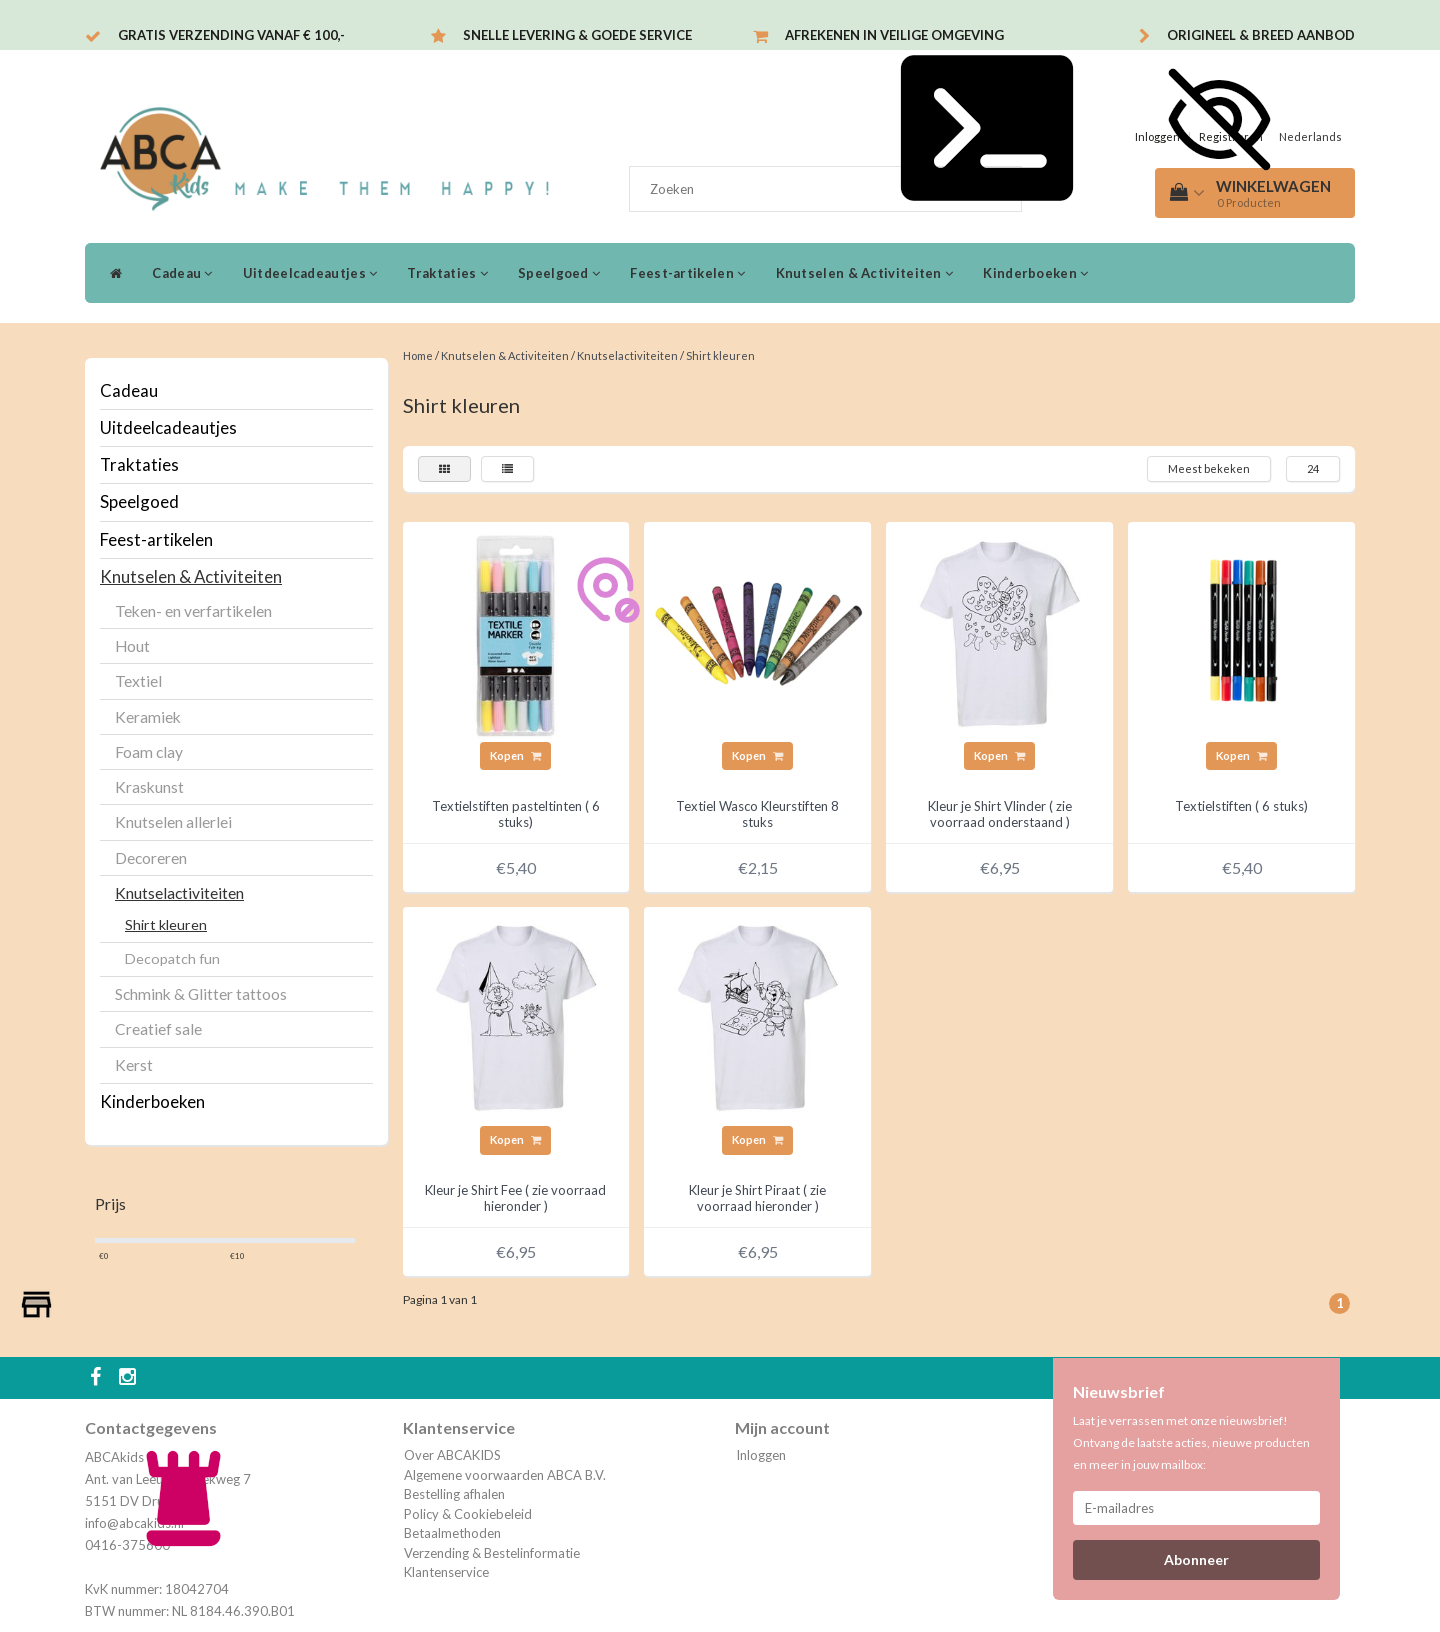 This screenshot has width=1440, height=1632. I want to click on find nearby stores or shops, so click(36, 1304).